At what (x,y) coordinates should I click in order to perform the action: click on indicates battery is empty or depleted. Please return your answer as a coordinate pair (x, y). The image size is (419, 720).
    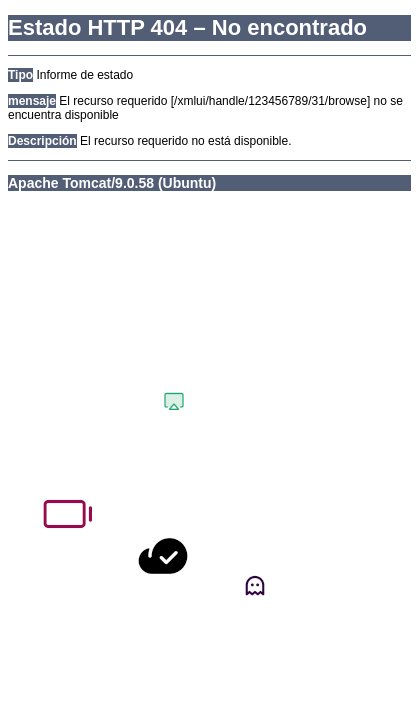
    Looking at the image, I should click on (67, 514).